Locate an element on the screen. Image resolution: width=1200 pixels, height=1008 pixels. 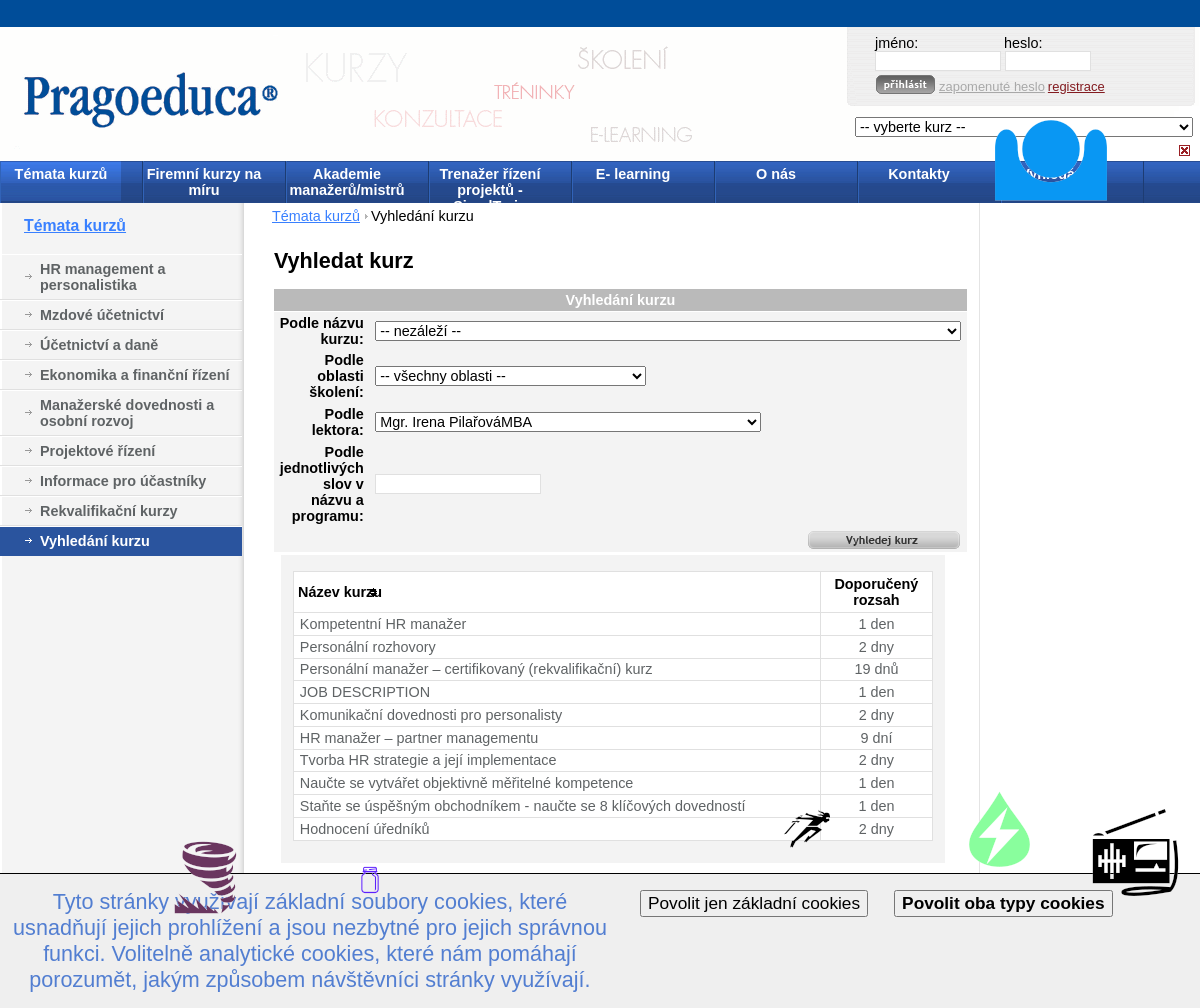
indicates a speed or agility-based game mode is located at coordinates (807, 829).